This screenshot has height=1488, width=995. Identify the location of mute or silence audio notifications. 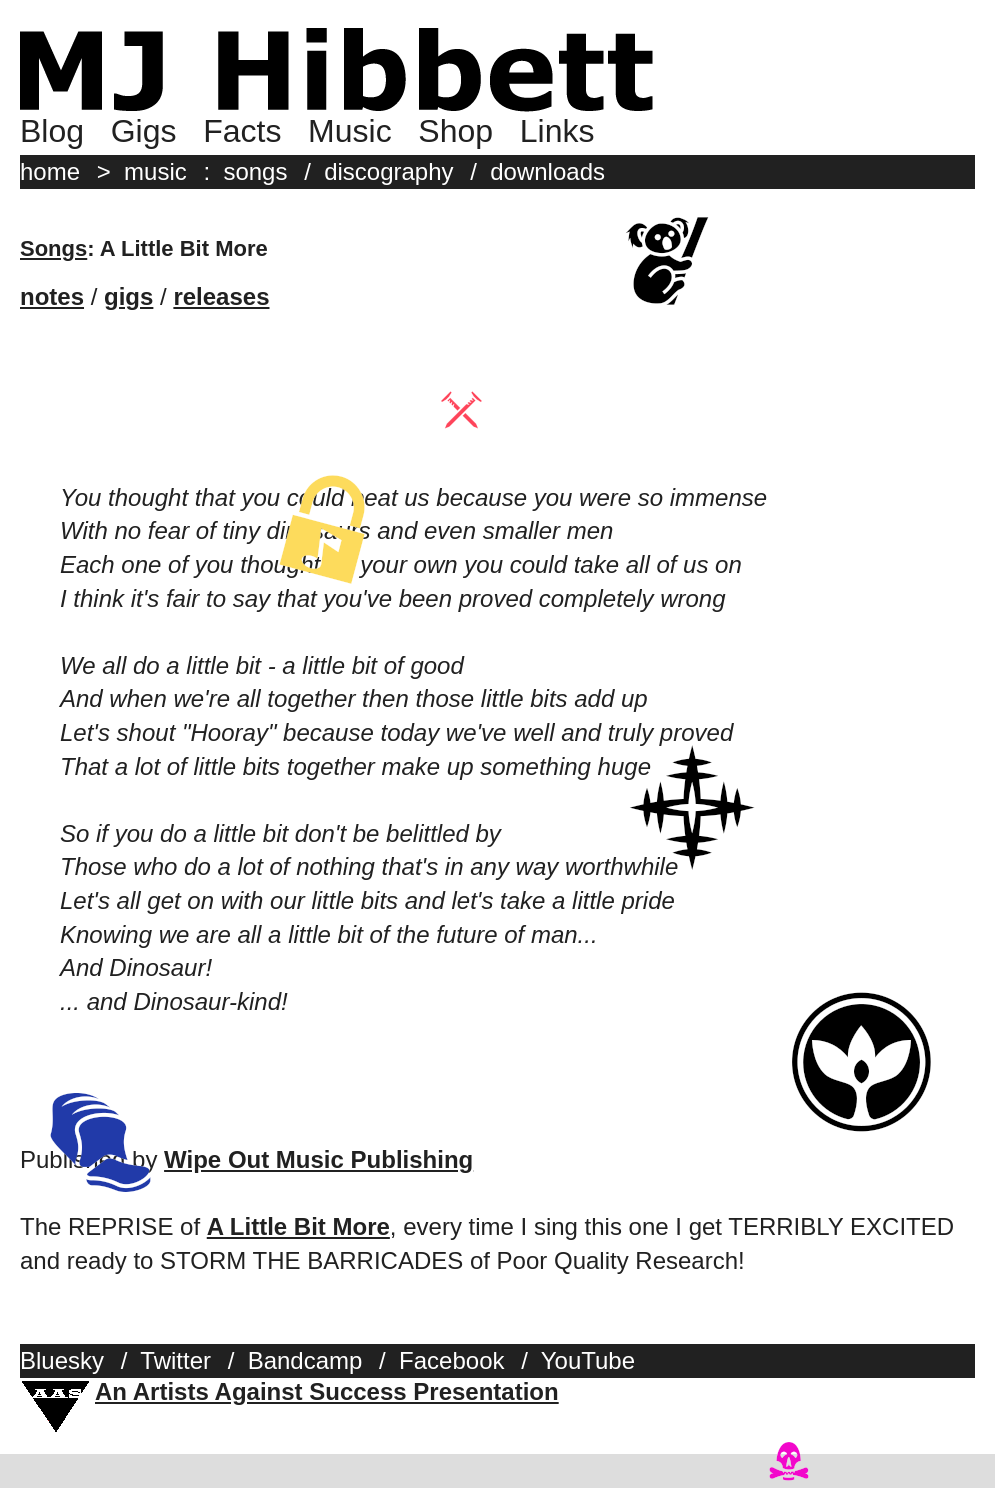
(323, 530).